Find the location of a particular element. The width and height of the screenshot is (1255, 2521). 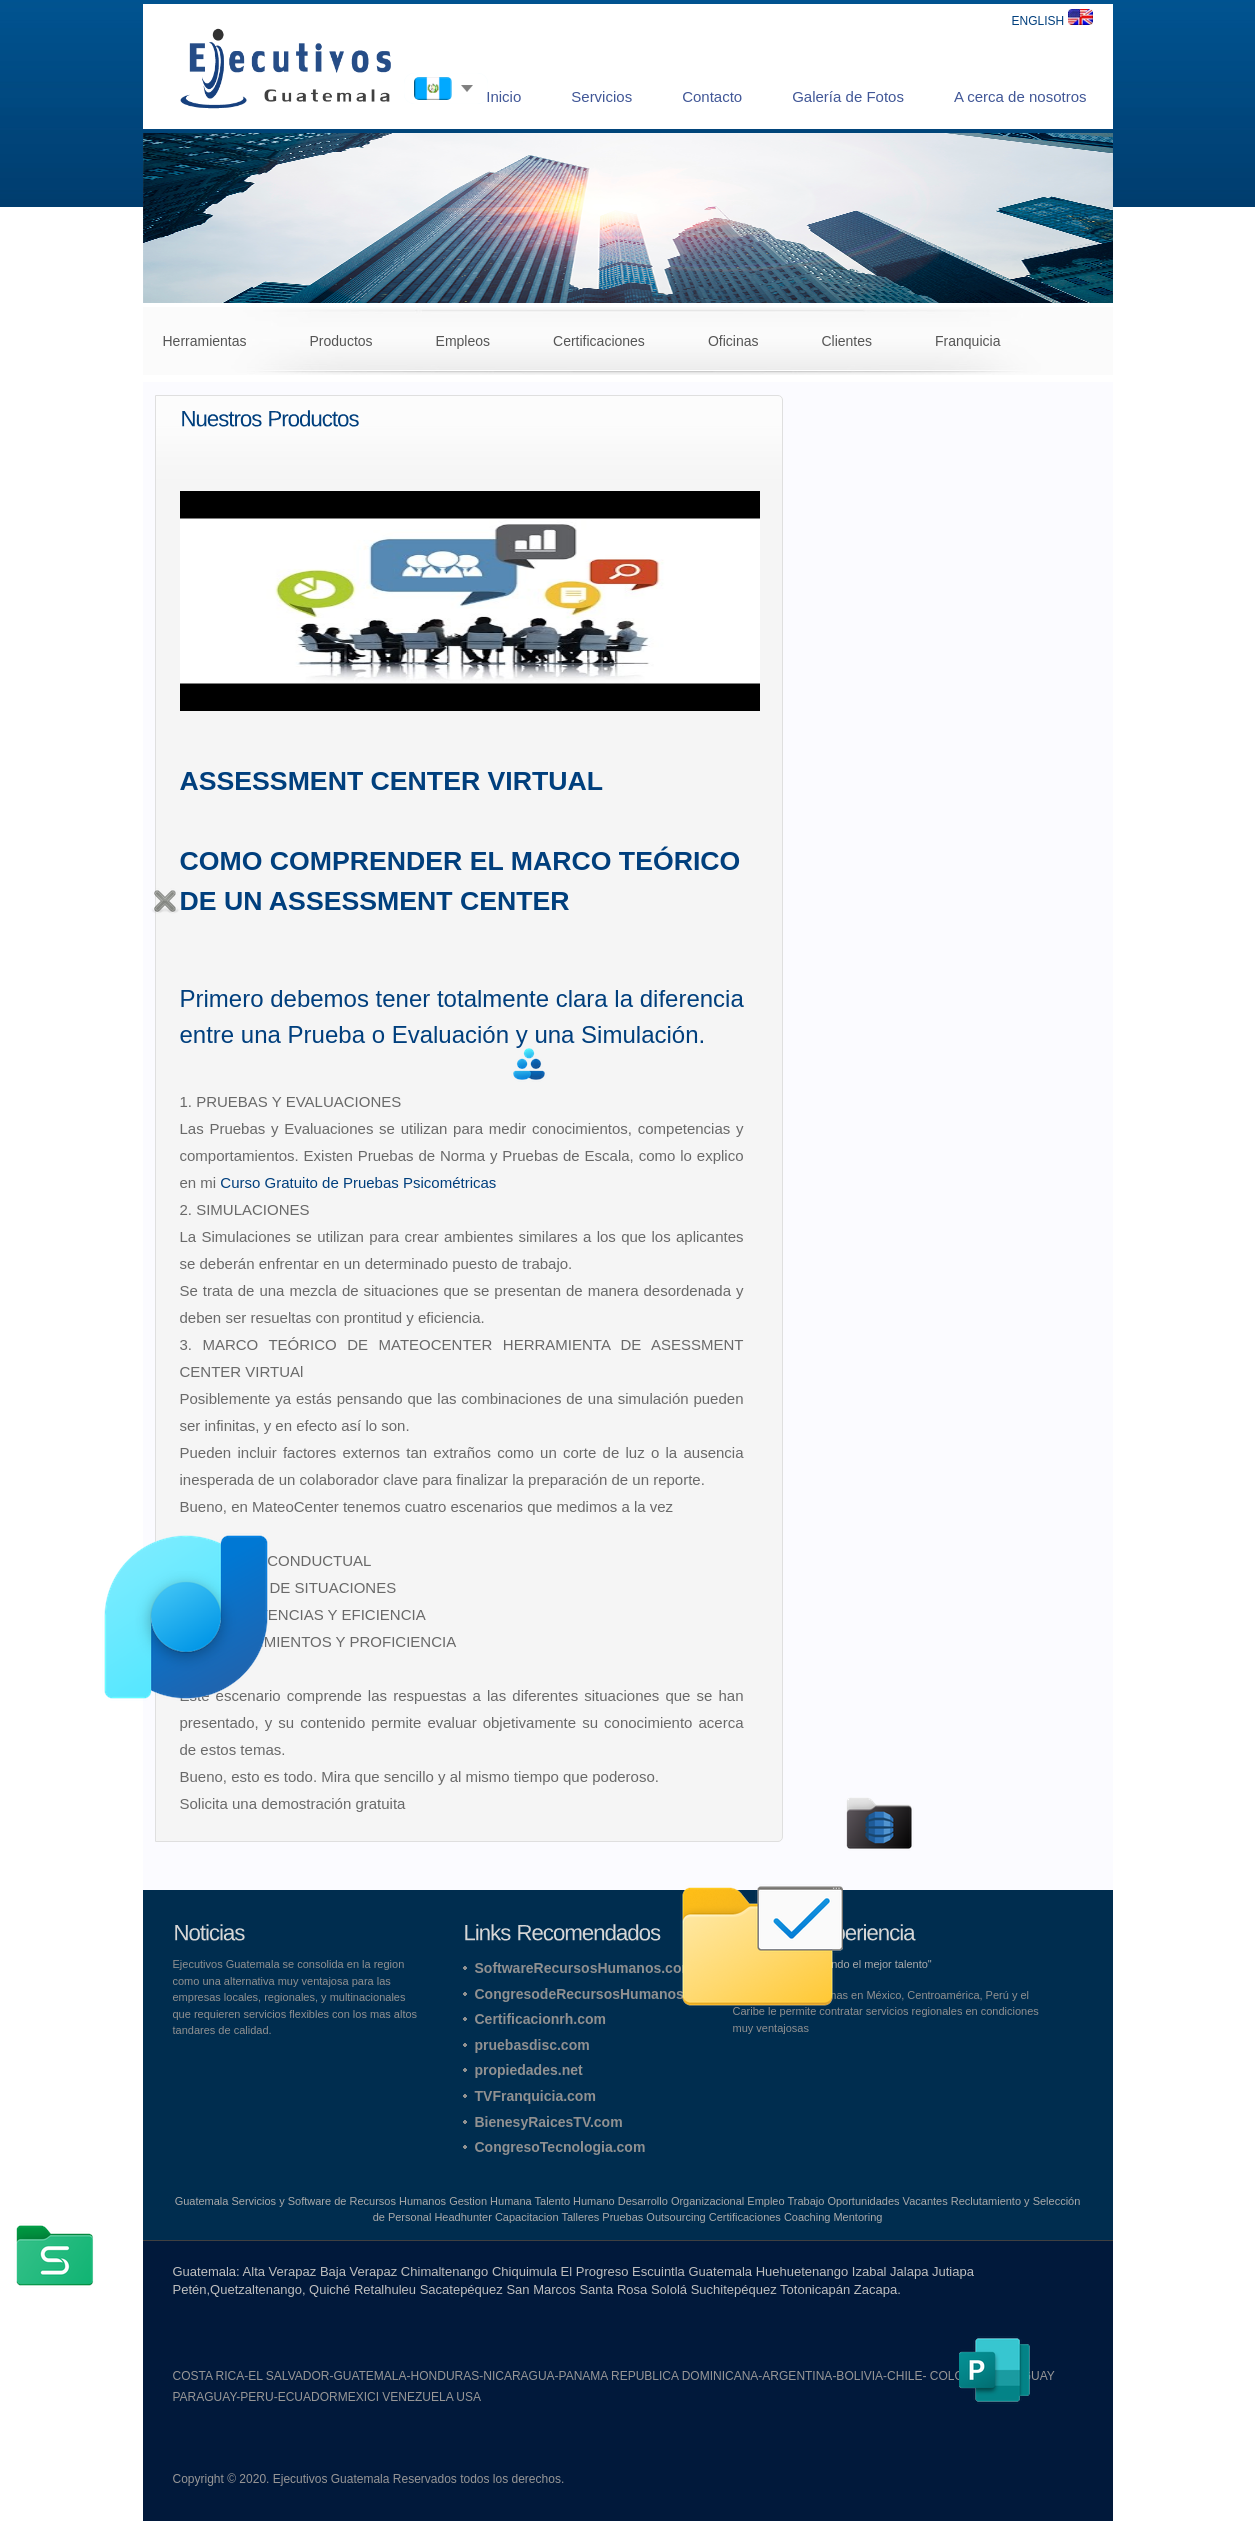

indicates shared access or multiple users is located at coordinates (529, 1064).